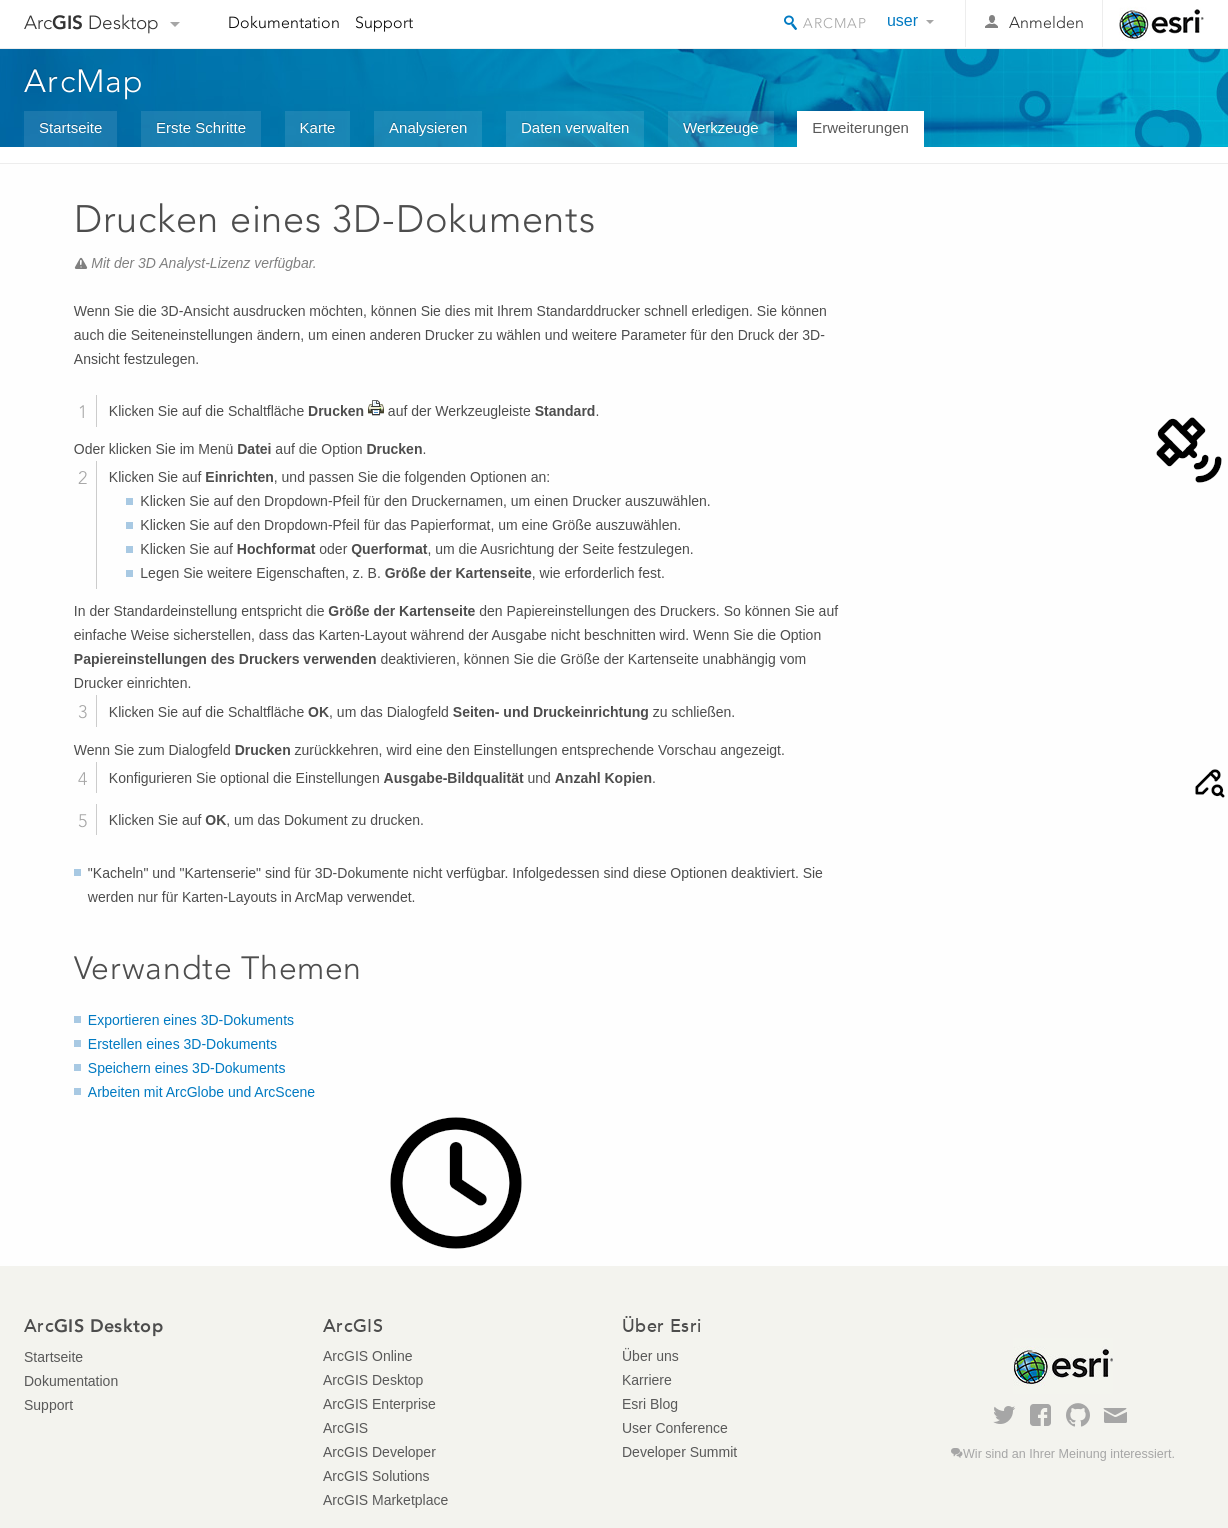 This screenshot has height=1528, width=1228. I want to click on access satellite connection settings, so click(1189, 450).